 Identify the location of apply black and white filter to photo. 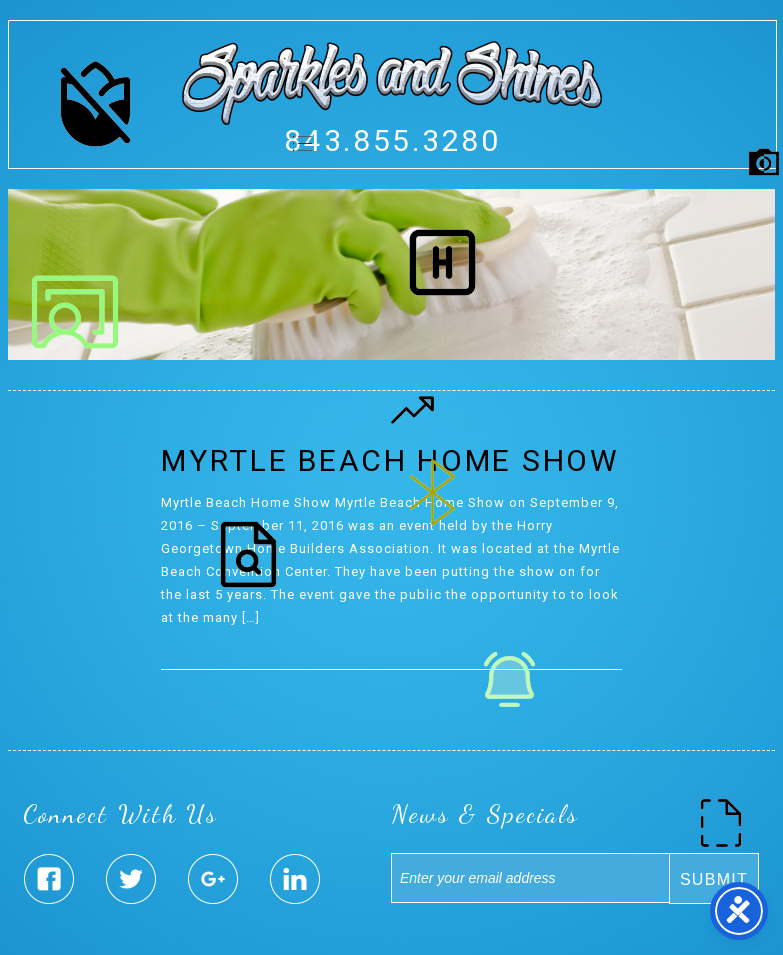
(764, 162).